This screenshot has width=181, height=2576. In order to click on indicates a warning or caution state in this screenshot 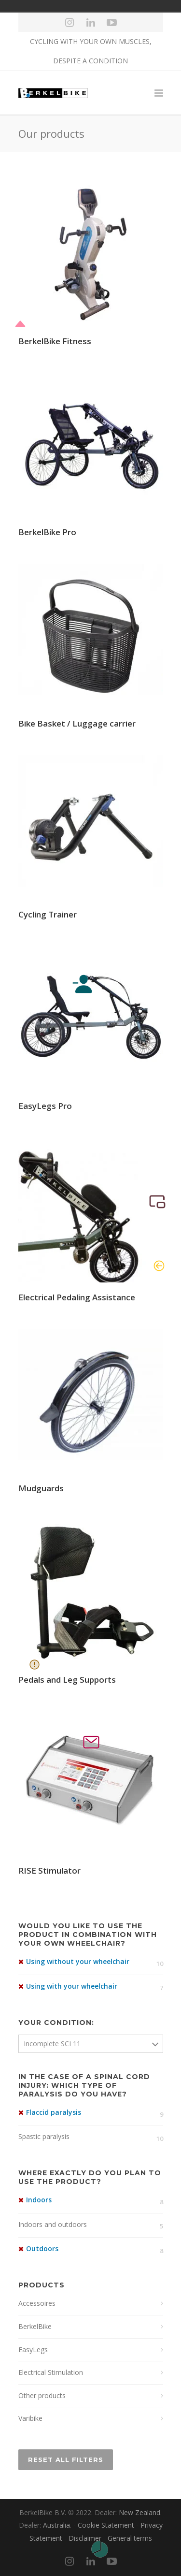, I will do `click(34, 1664)`.